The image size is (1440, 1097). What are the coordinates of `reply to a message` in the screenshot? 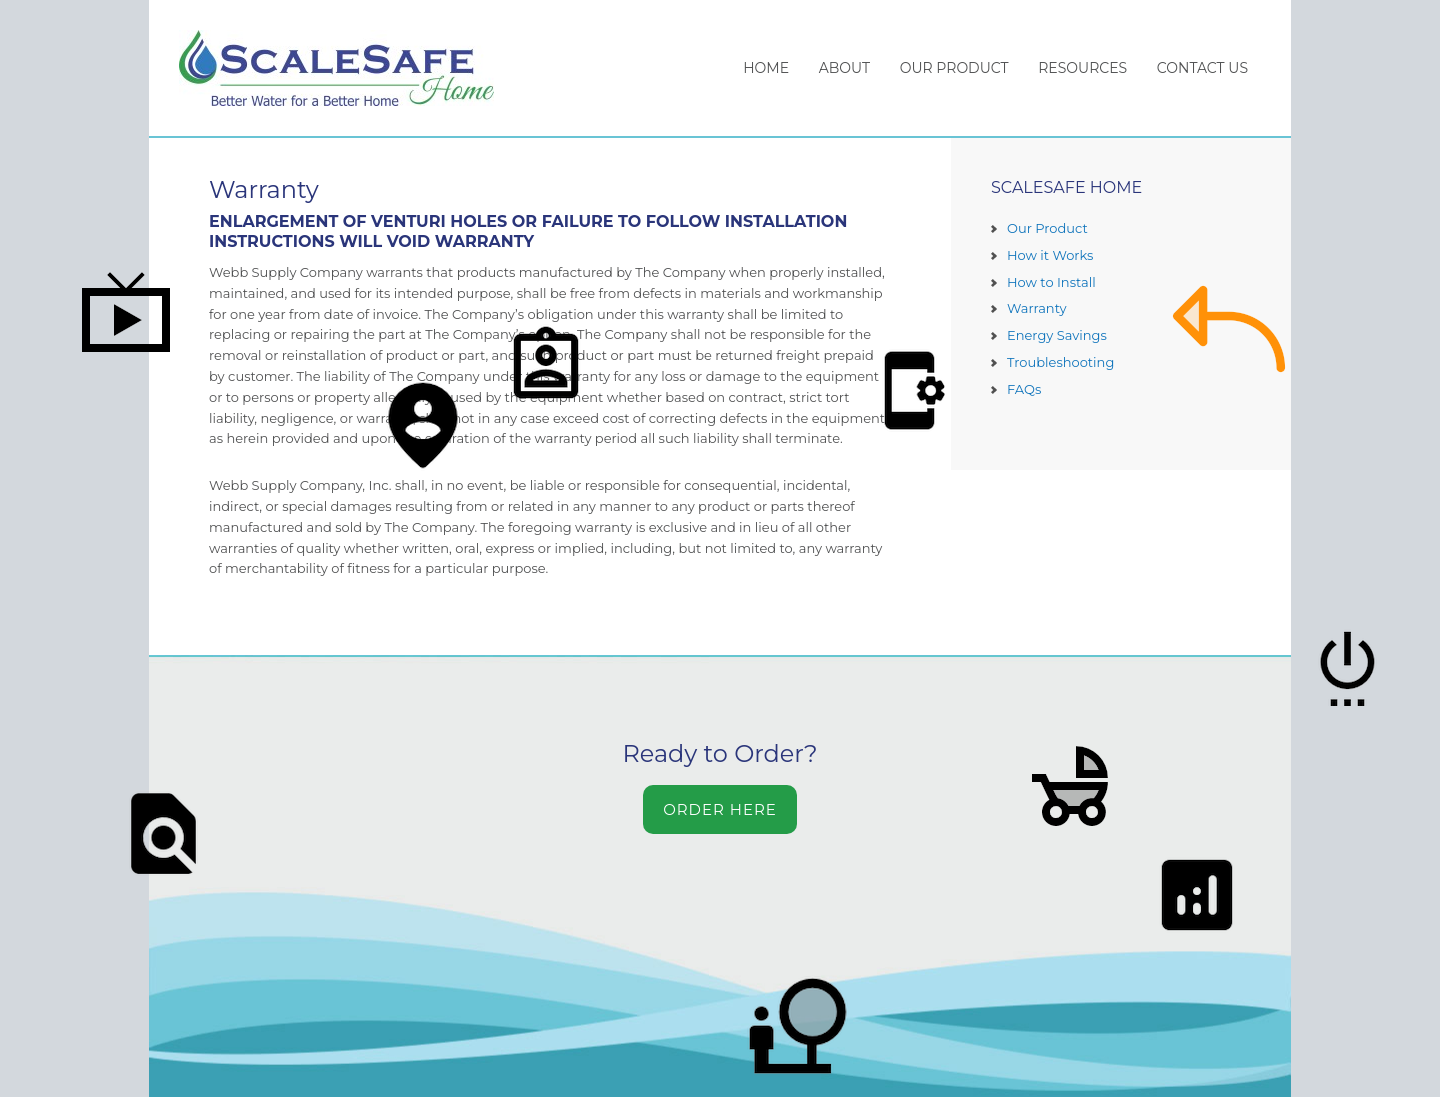 It's located at (1229, 329).